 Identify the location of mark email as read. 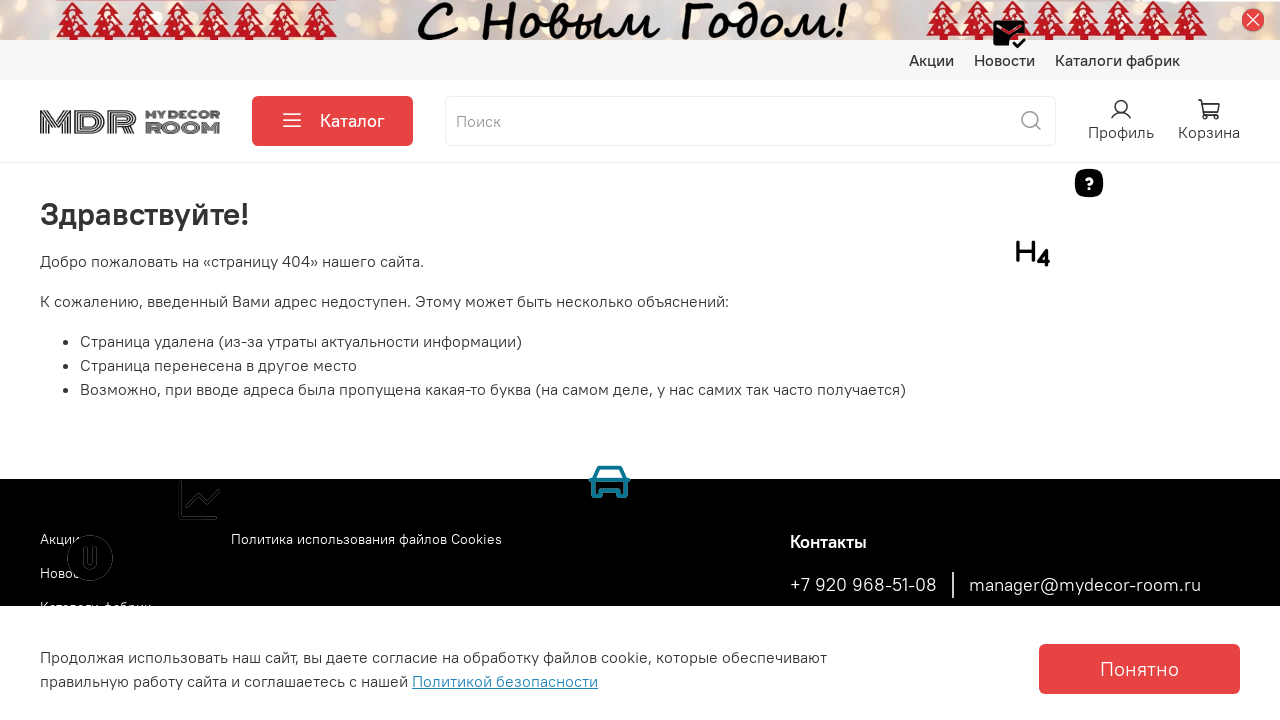
(1009, 33).